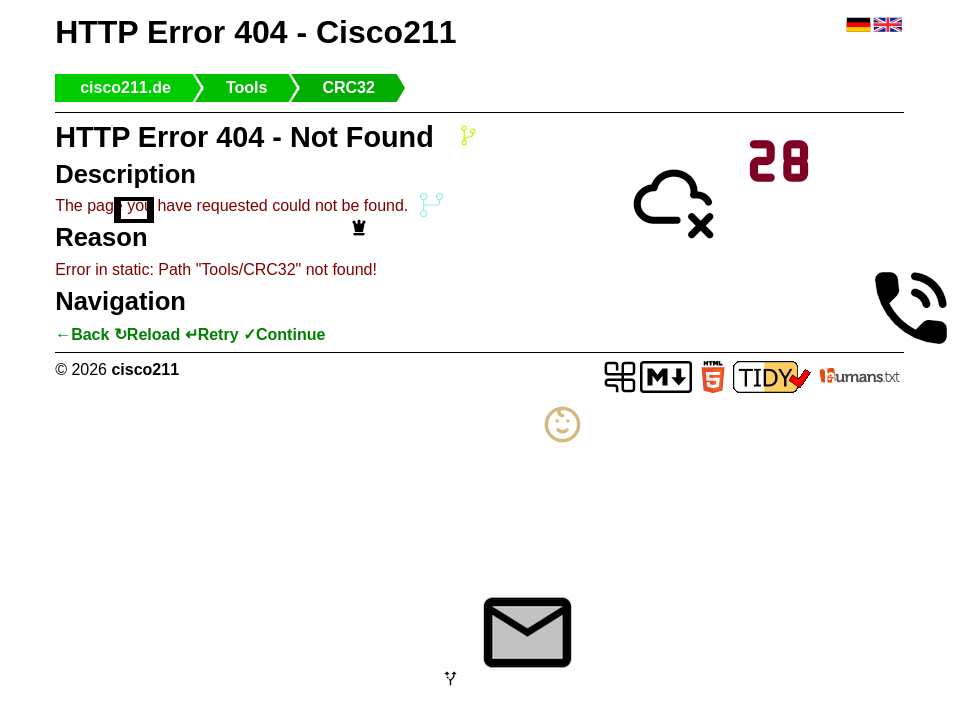 The image size is (959, 720). Describe the element at coordinates (359, 228) in the screenshot. I see `select queen piece in chess game` at that location.